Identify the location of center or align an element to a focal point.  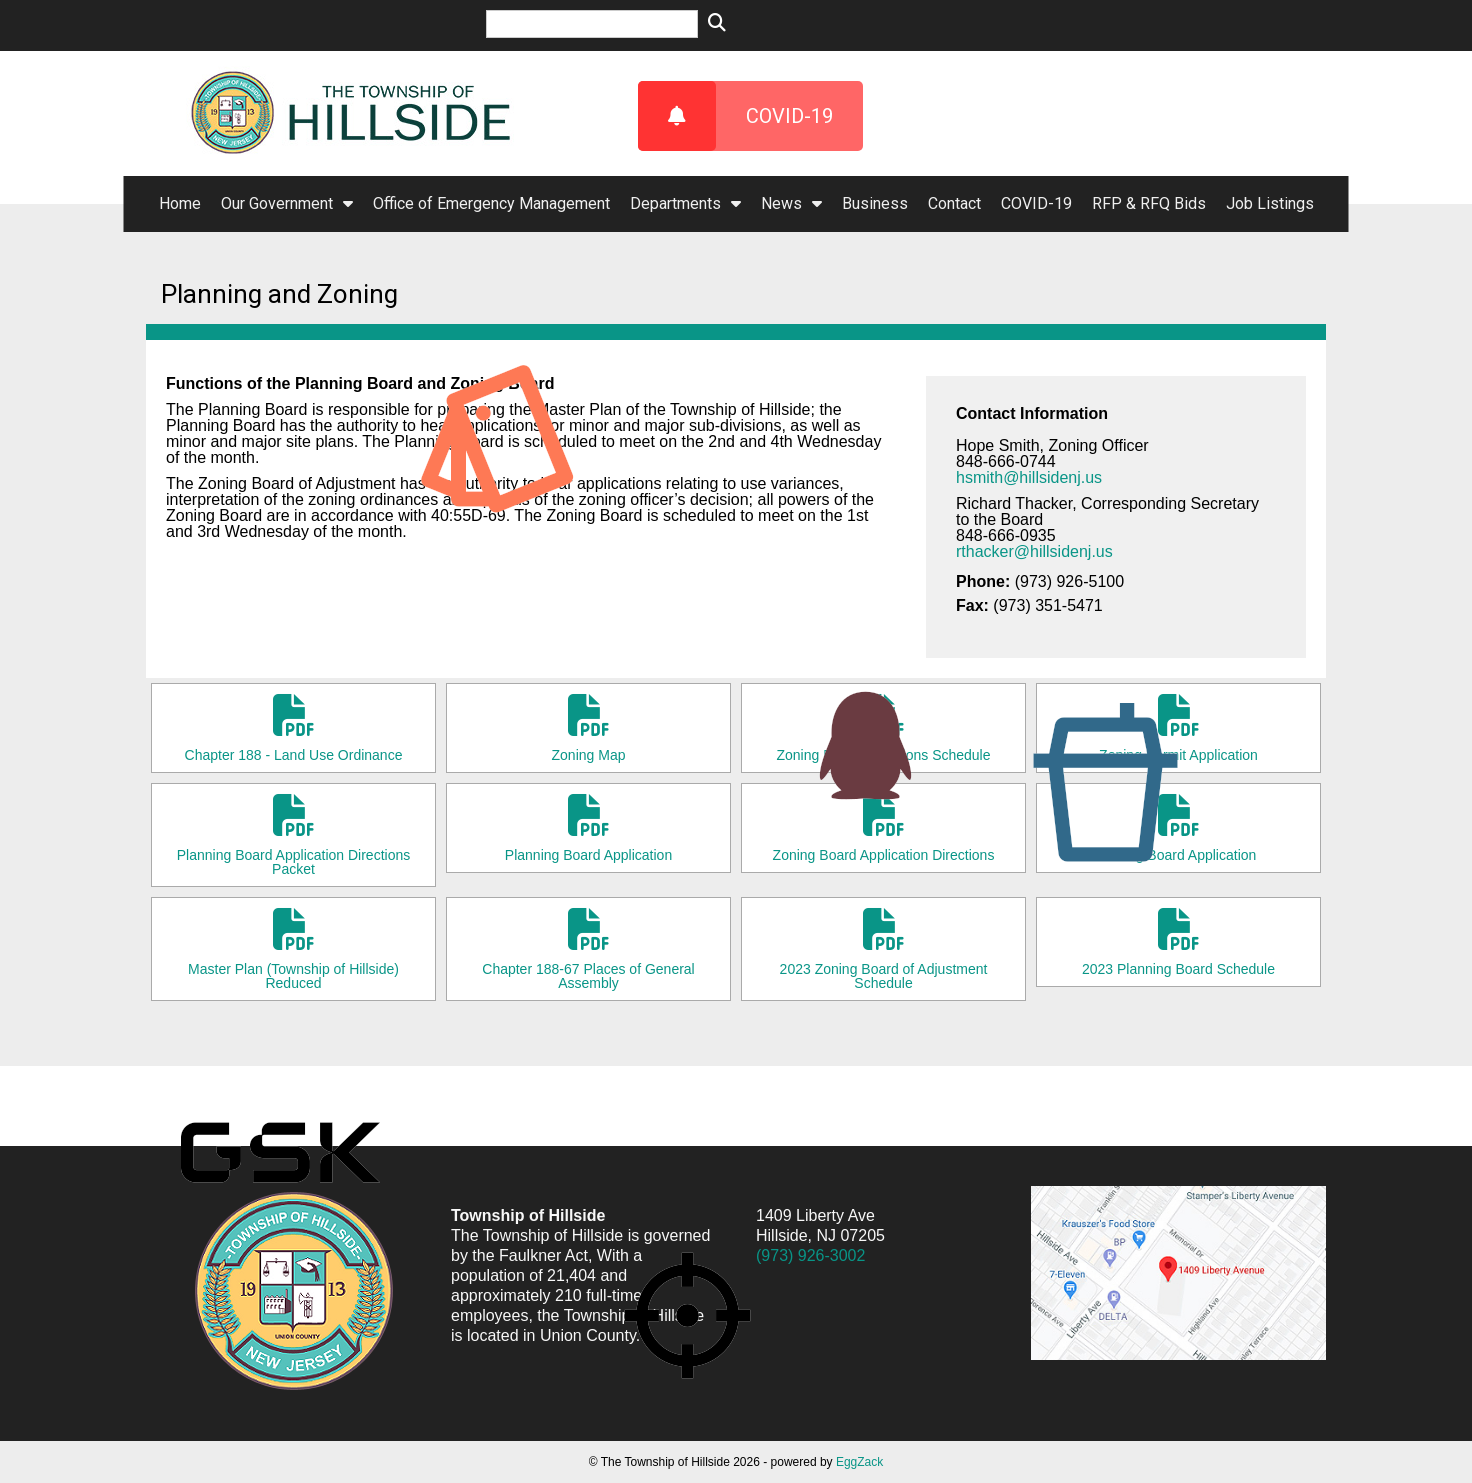
(687, 1315).